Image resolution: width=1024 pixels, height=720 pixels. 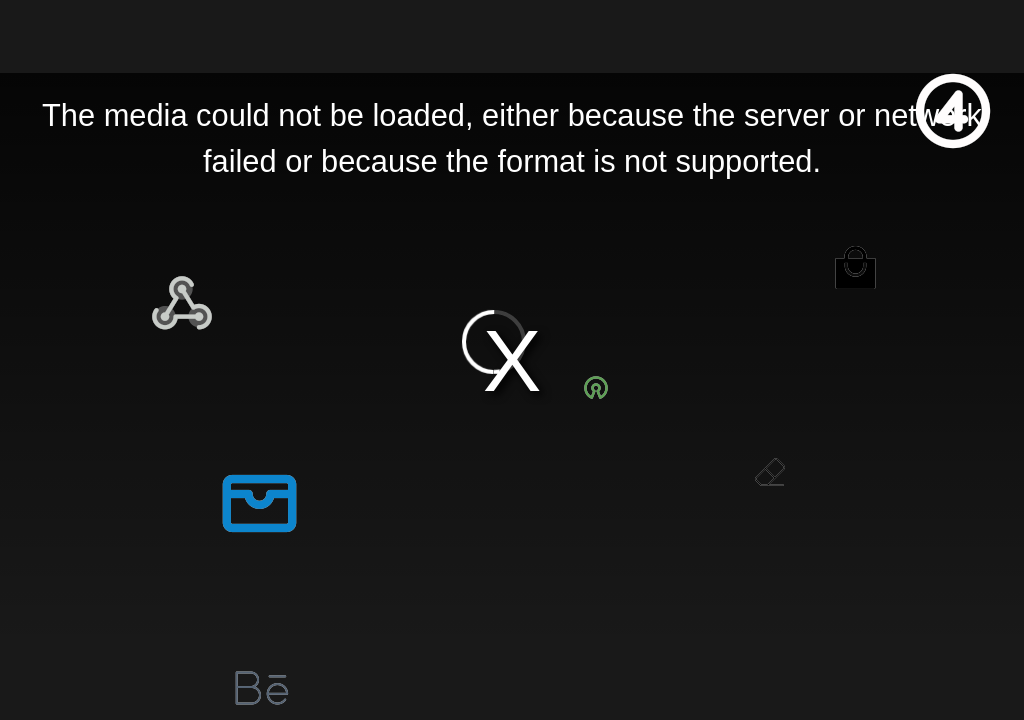 What do you see at coordinates (596, 388) in the screenshot?
I see `indicates open source software or project` at bounding box center [596, 388].